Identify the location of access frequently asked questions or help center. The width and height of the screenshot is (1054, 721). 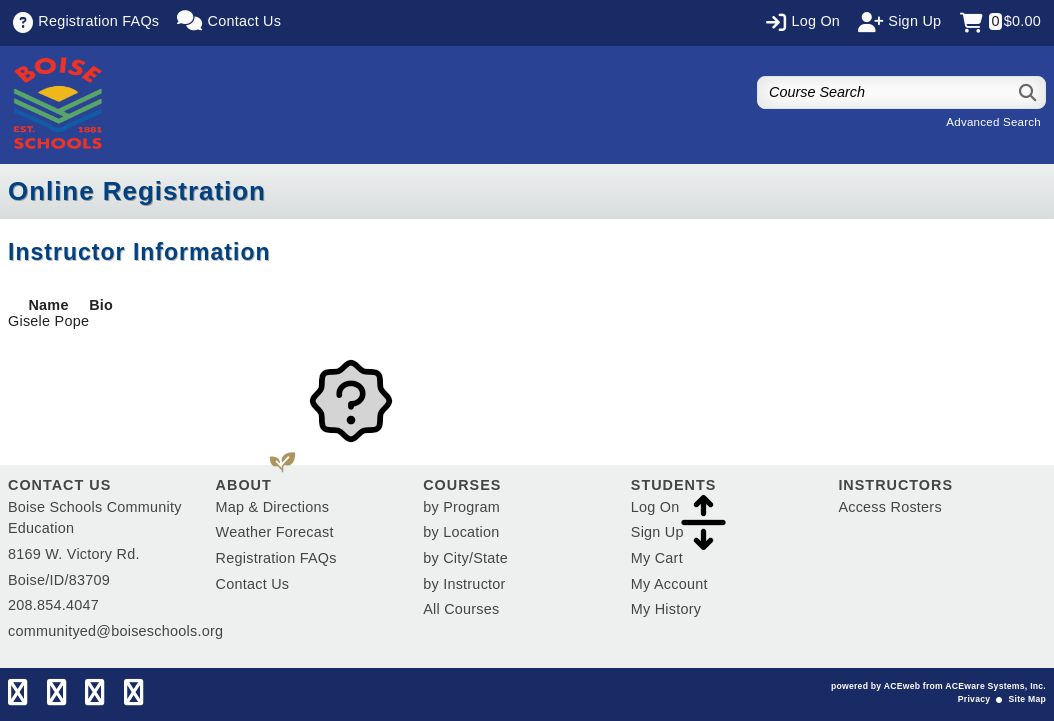
(351, 401).